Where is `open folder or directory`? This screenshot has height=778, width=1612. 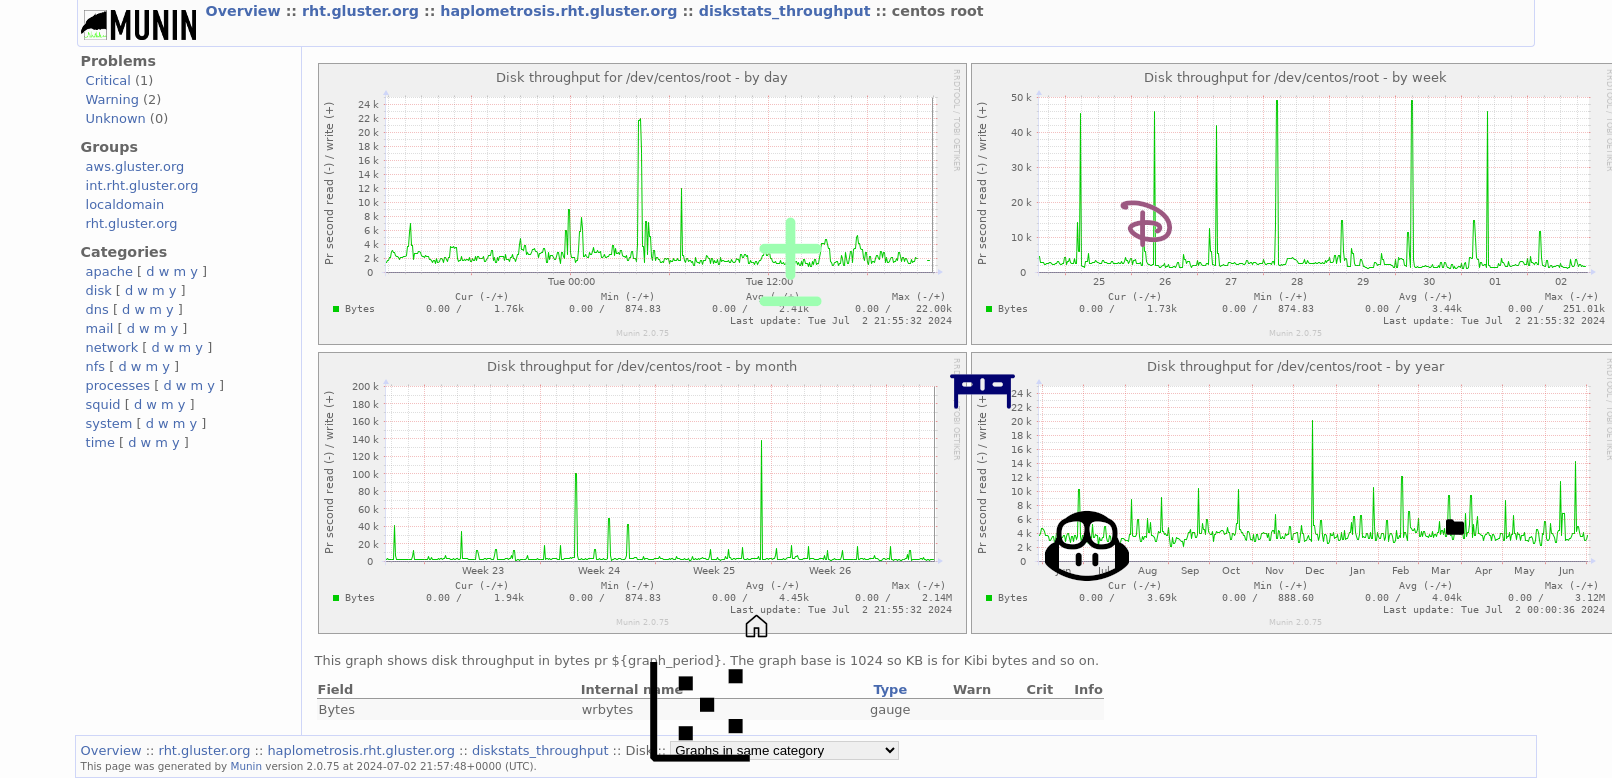
open folder or directory is located at coordinates (1455, 527).